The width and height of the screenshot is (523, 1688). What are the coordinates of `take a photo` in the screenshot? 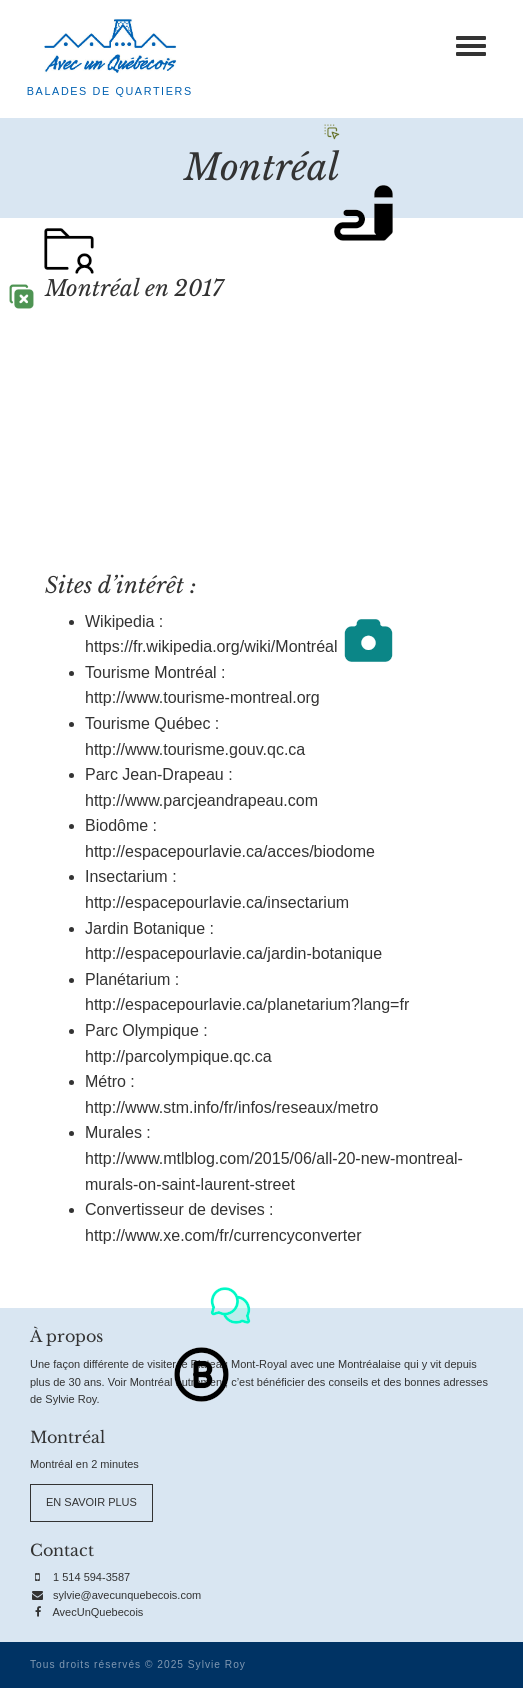 It's located at (368, 640).